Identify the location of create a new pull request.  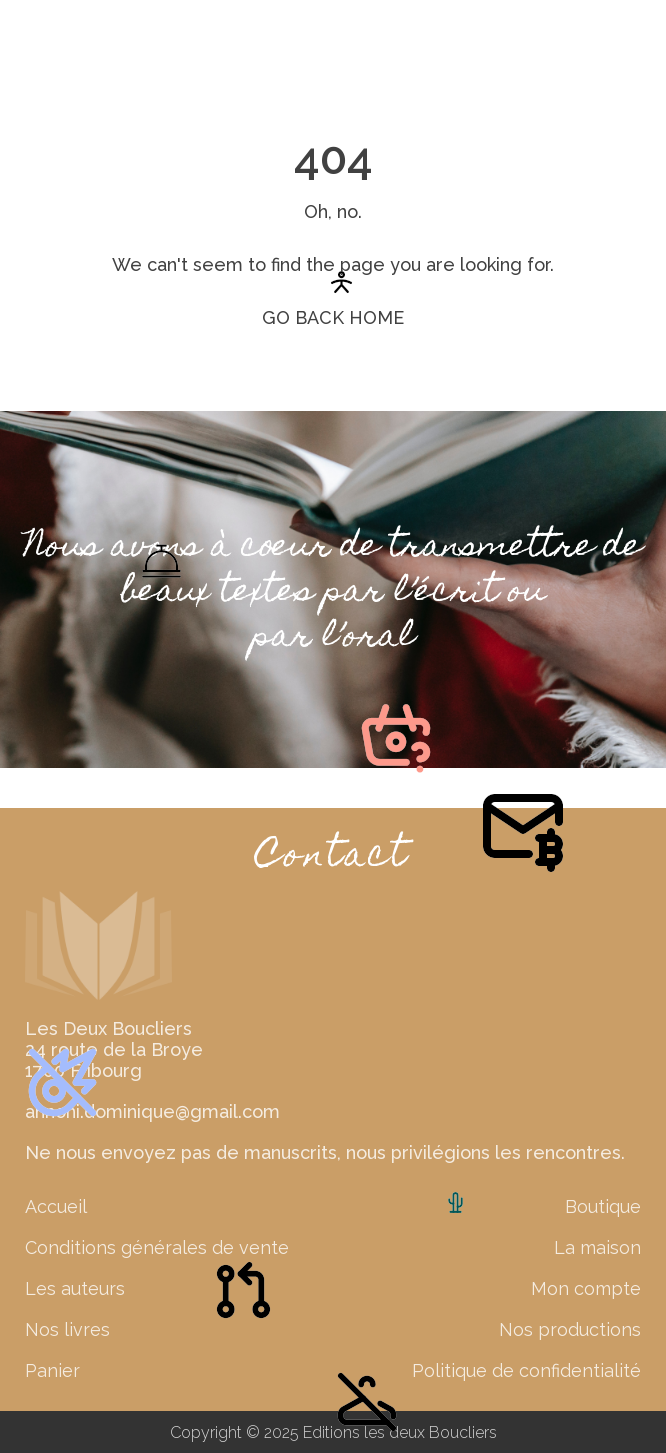
(243, 1291).